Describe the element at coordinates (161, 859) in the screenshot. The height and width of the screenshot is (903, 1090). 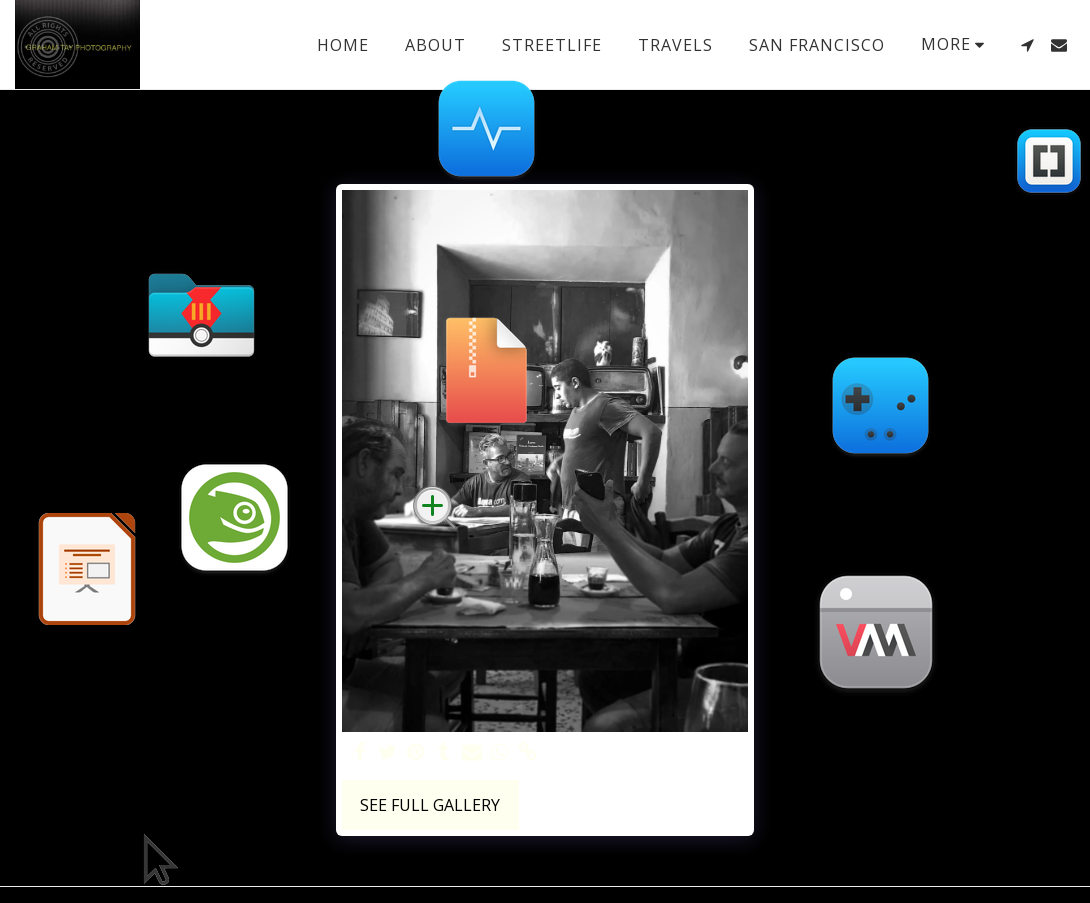
I see `cursor or pointer indicator` at that location.